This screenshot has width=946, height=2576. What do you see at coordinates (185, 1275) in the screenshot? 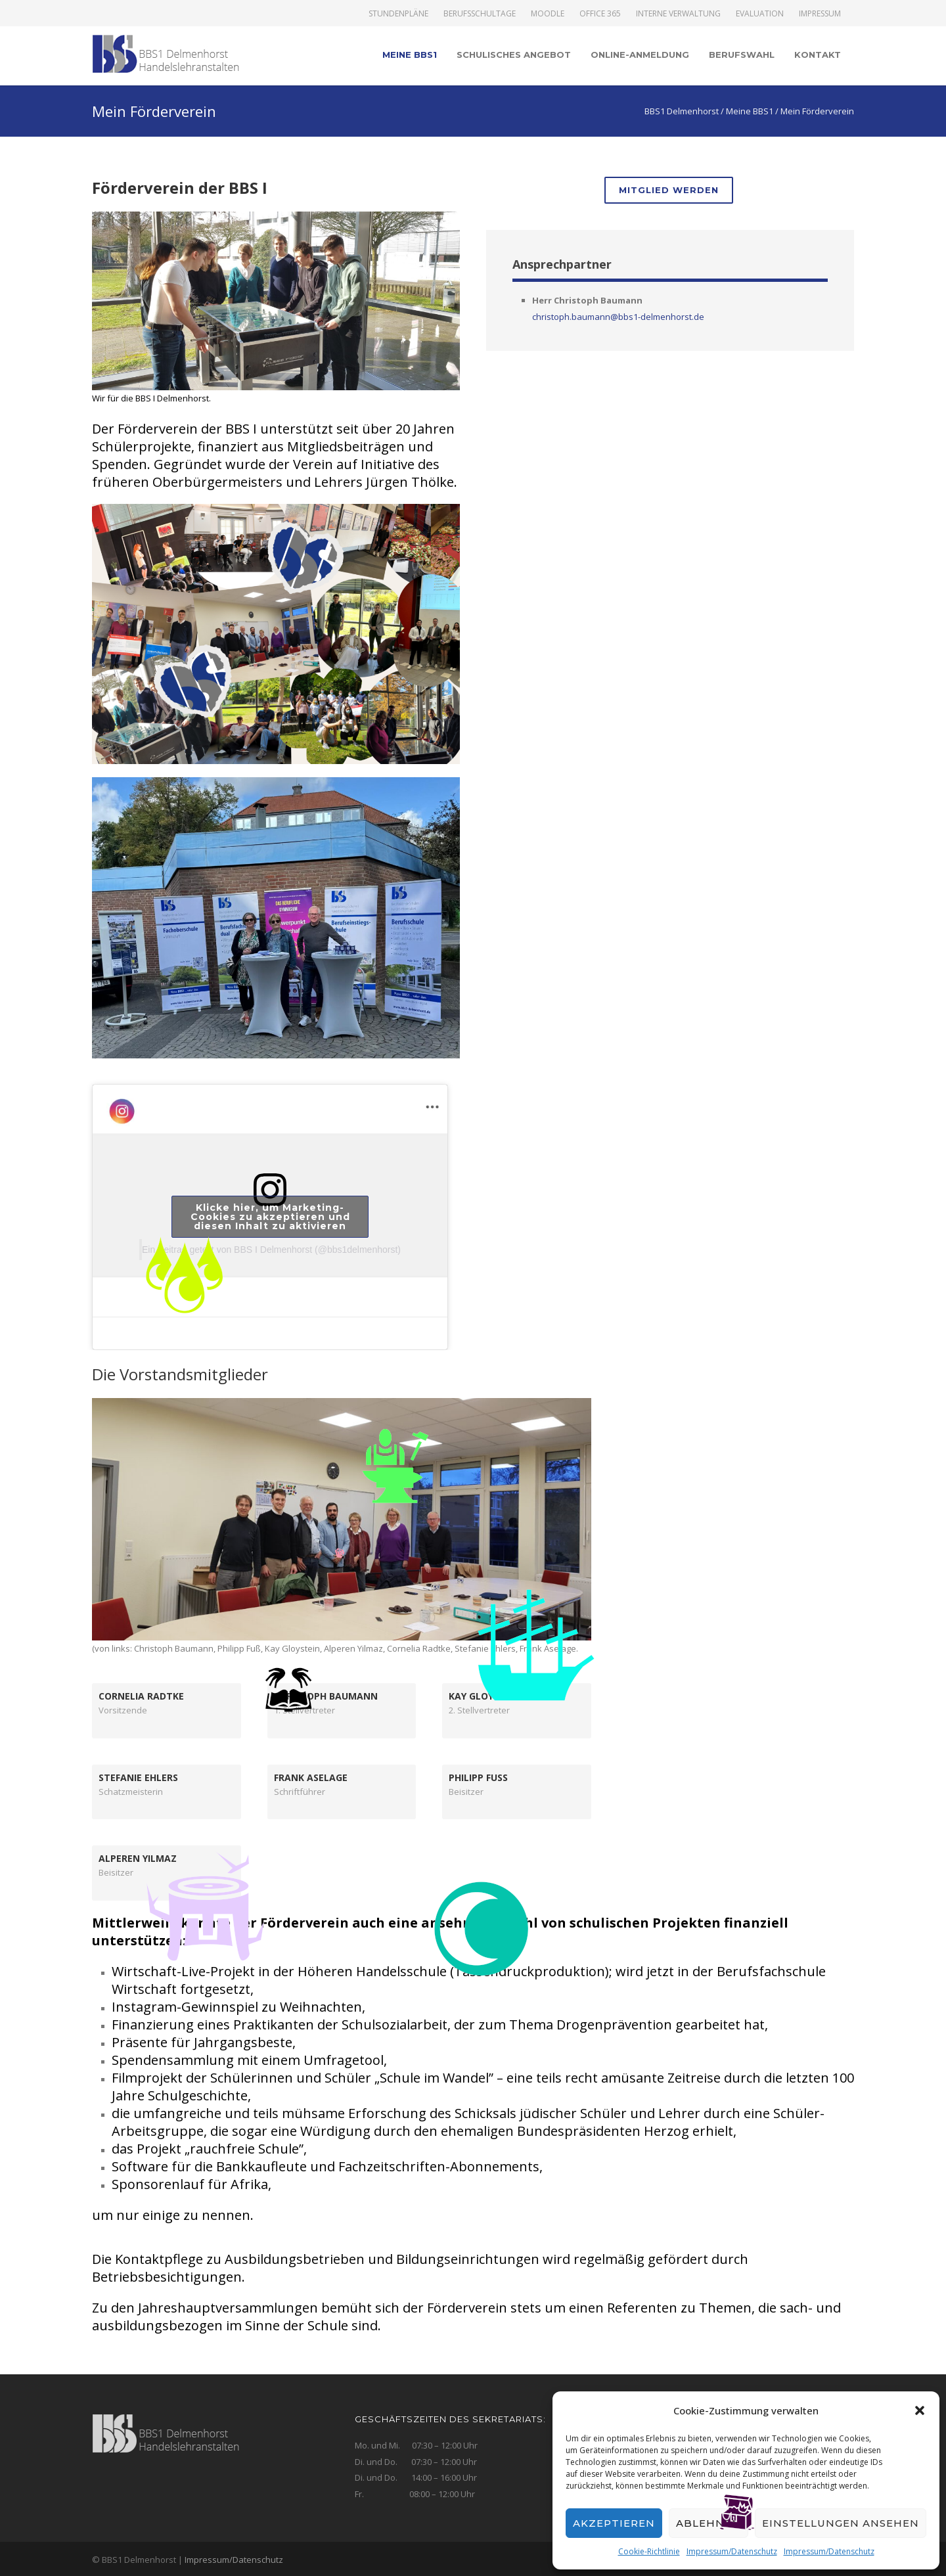
I see `indicates humidity or moisture level` at bounding box center [185, 1275].